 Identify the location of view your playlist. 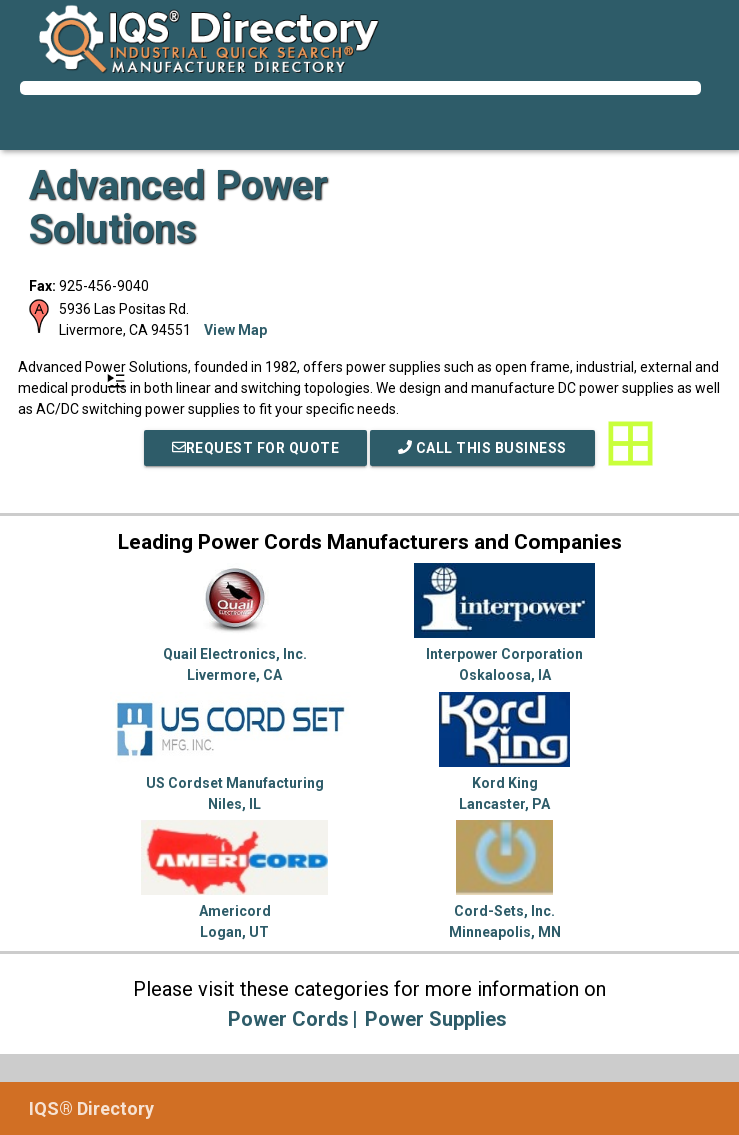
(116, 381).